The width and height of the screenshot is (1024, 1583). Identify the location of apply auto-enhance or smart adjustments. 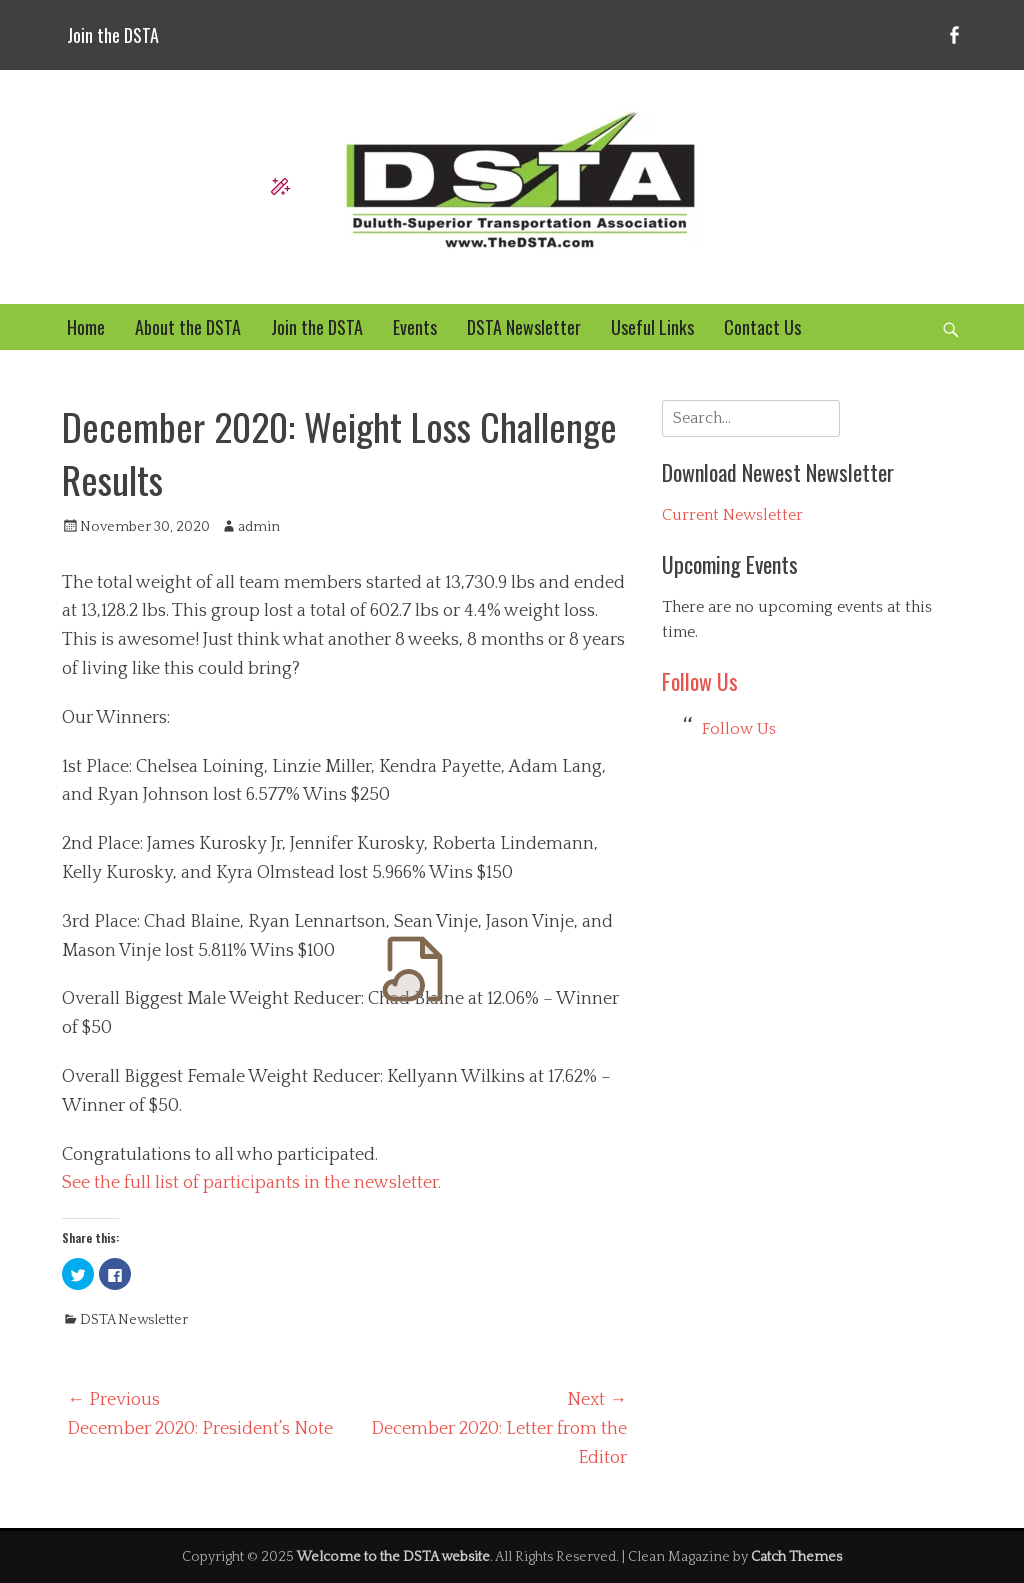
(279, 186).